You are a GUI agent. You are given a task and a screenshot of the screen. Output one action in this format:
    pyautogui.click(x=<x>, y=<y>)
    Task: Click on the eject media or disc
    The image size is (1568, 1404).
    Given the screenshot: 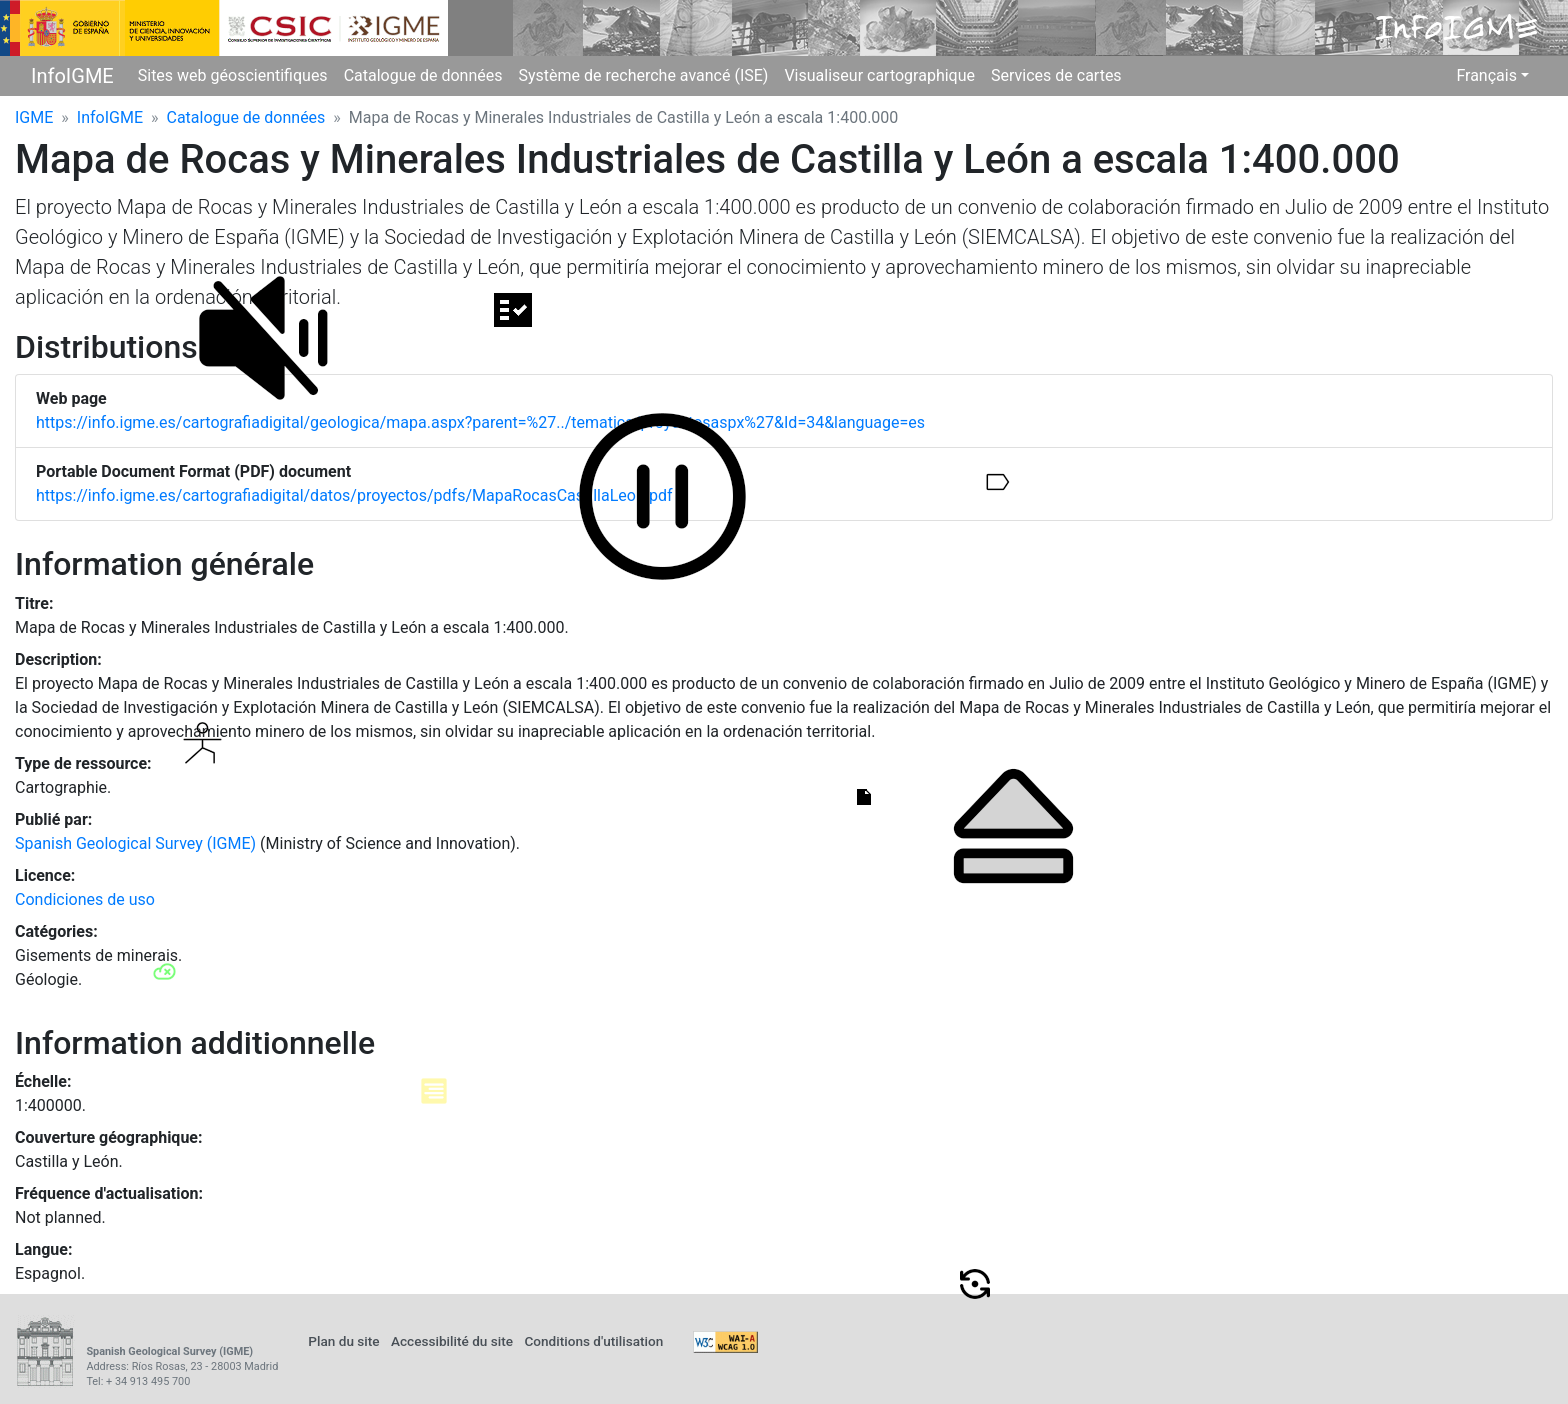 What is the action you would take?
    pyautogui.click(x=1013, y=833)
    